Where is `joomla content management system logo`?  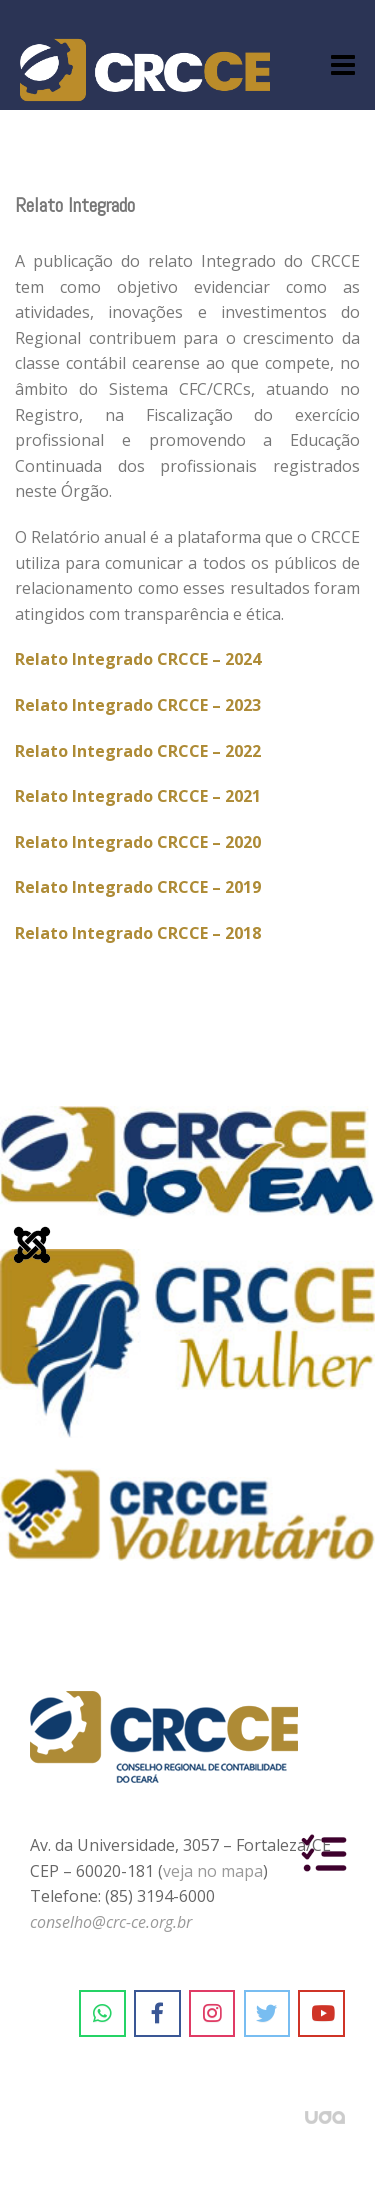 joomla content management system logo is located at coordinates (32, 1245).